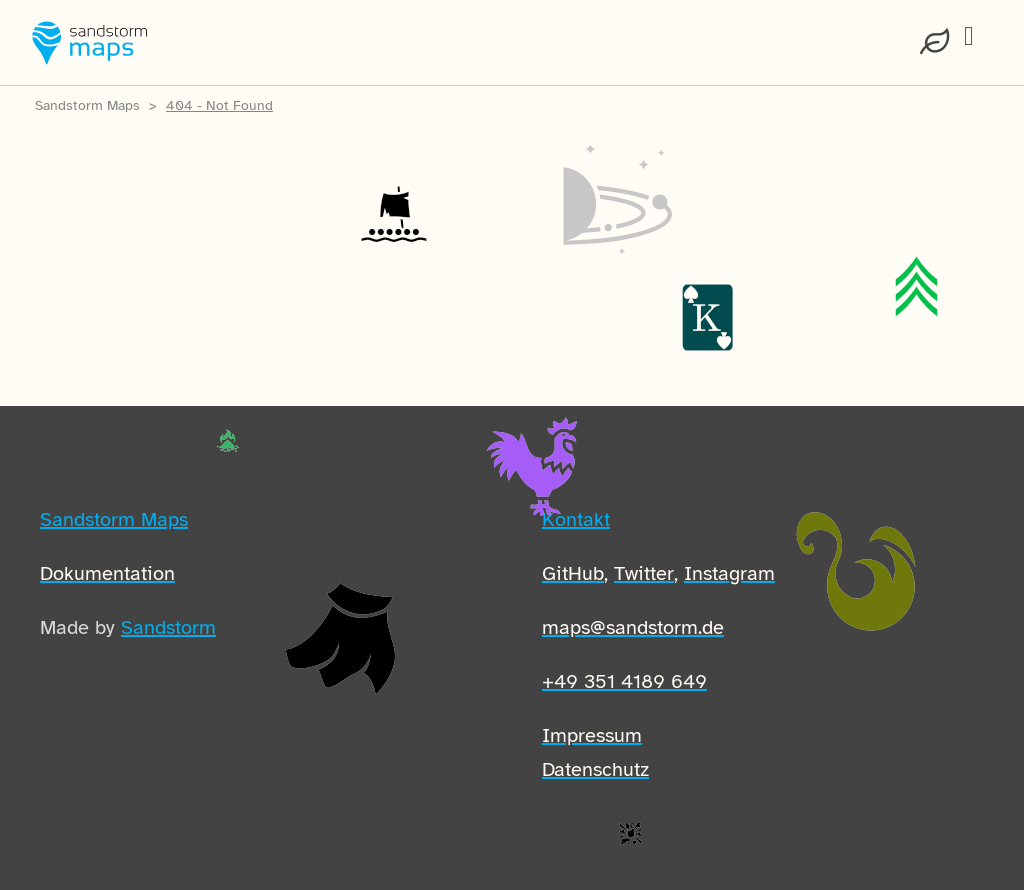 The height and width of the screenshot is (890, 1024). I want to click on indicates morning alarm or wake-up feature, so click(531, 466).